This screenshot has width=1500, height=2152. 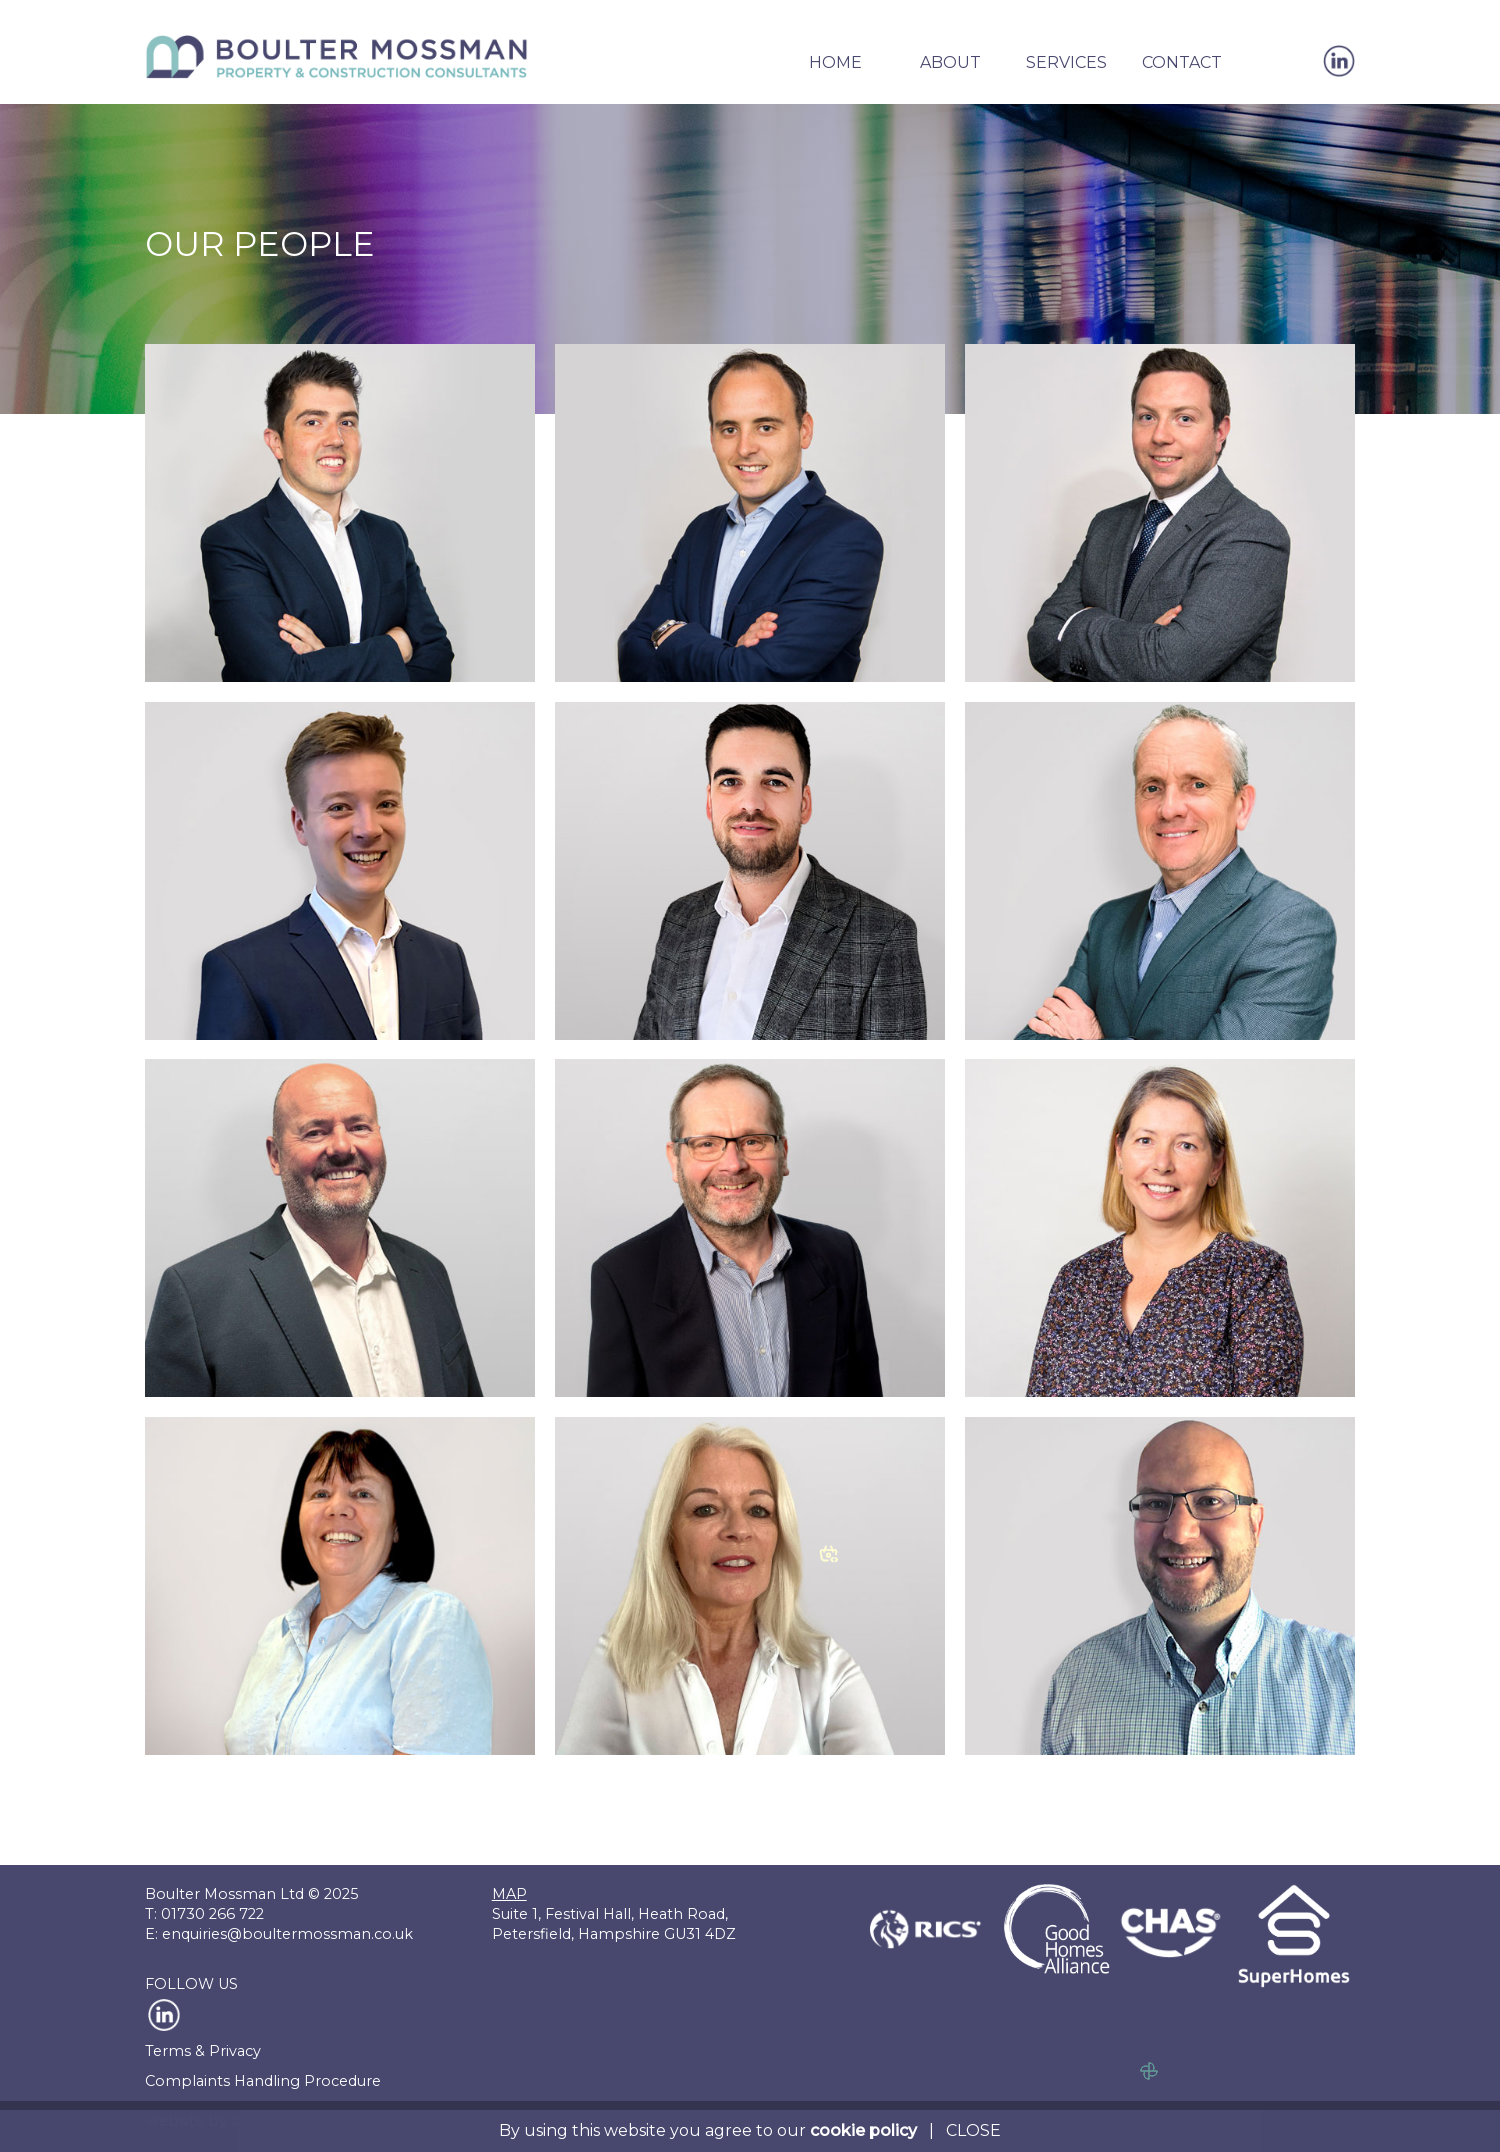 What do you see at coordinates (828, 1553) in the screenshot?
I see `access shopping cart API or developer settings` at bounding box center [828, 1553].